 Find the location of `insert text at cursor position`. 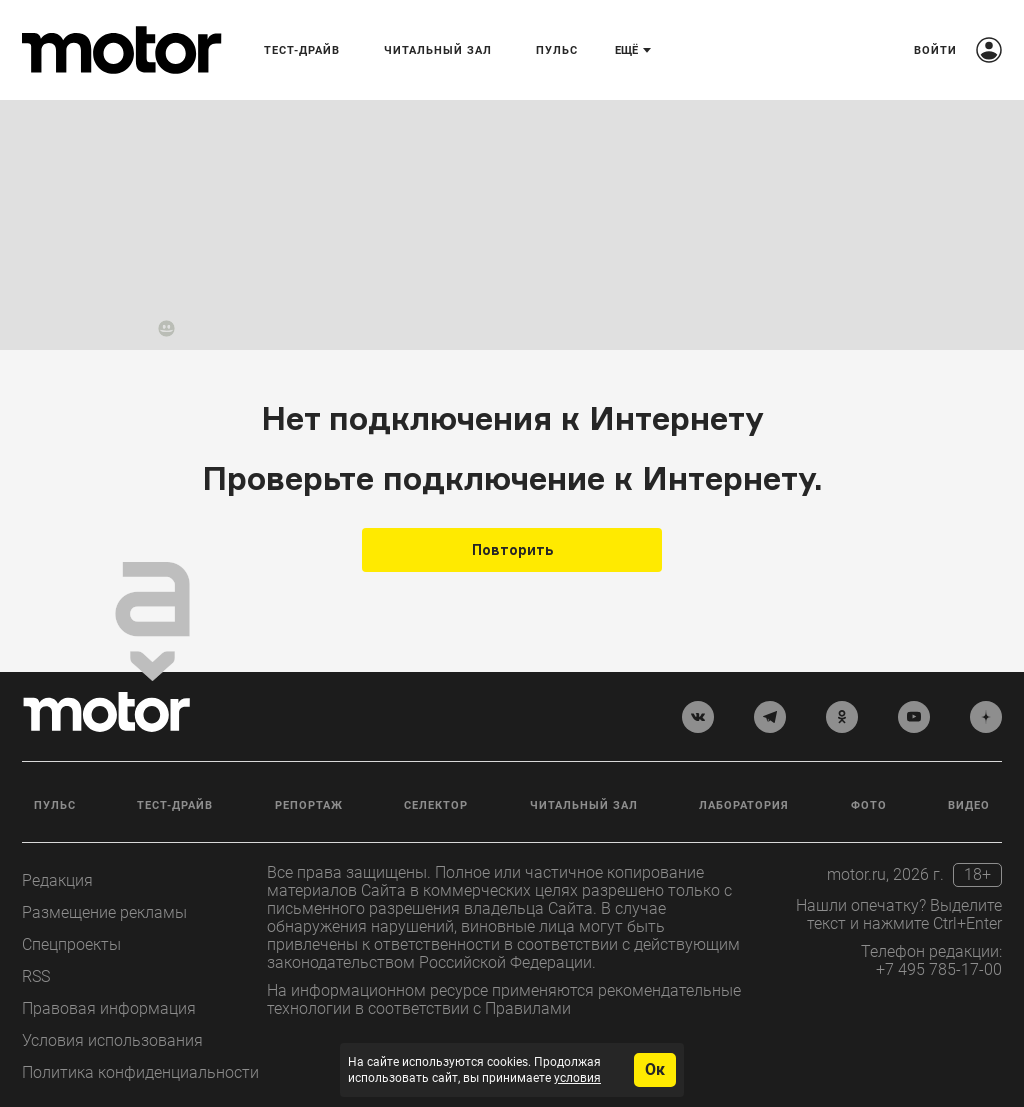

insert text at cursor position is located at coordinates (152, 621).